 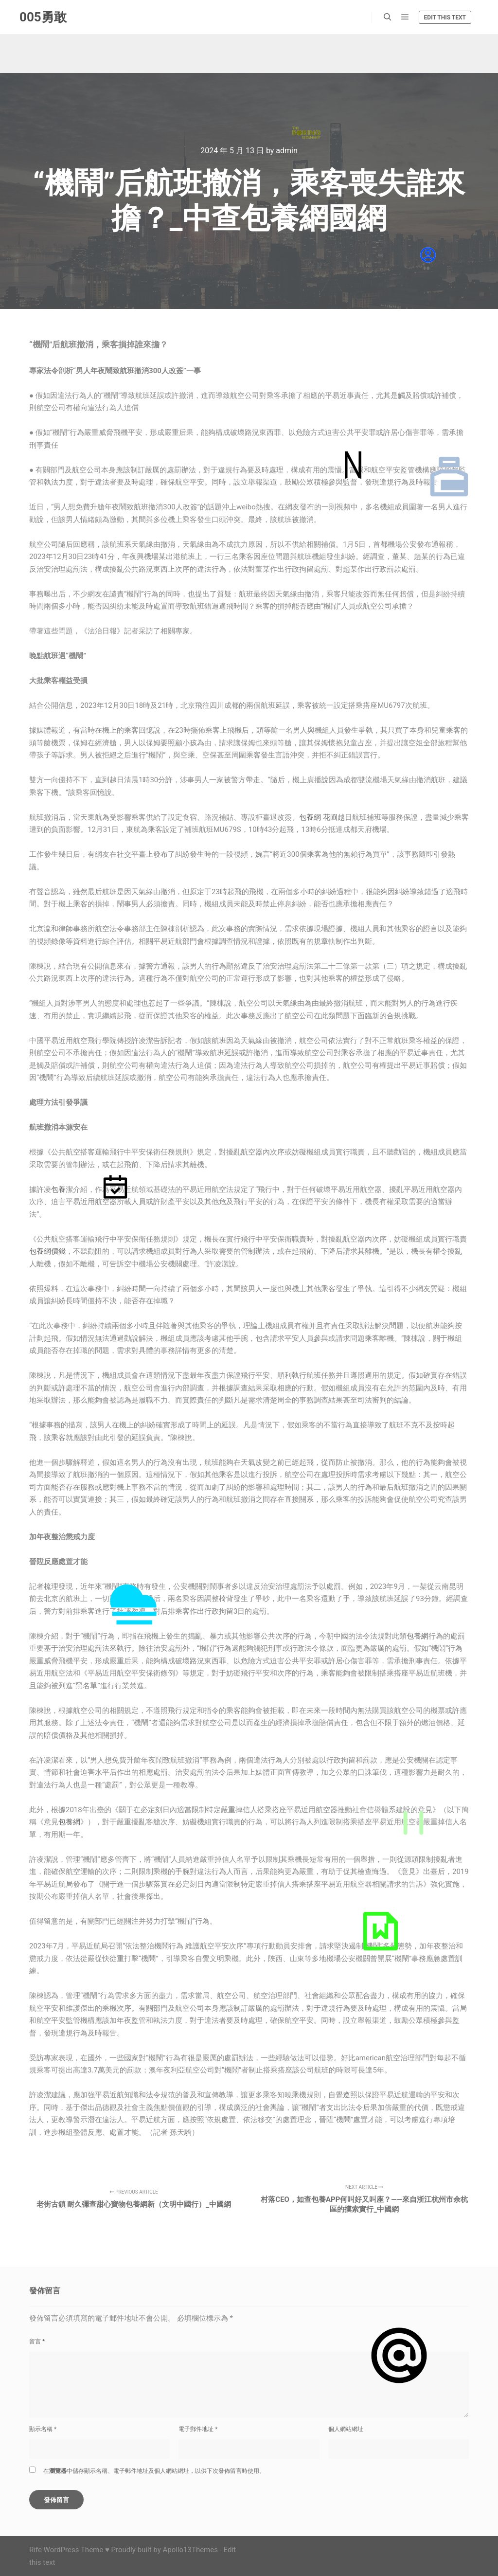 What do you see at coordinates (115, 1188) in the screenshot?
I see `confirm a scheduled event or appointment` at bounding box center [115, 1188].